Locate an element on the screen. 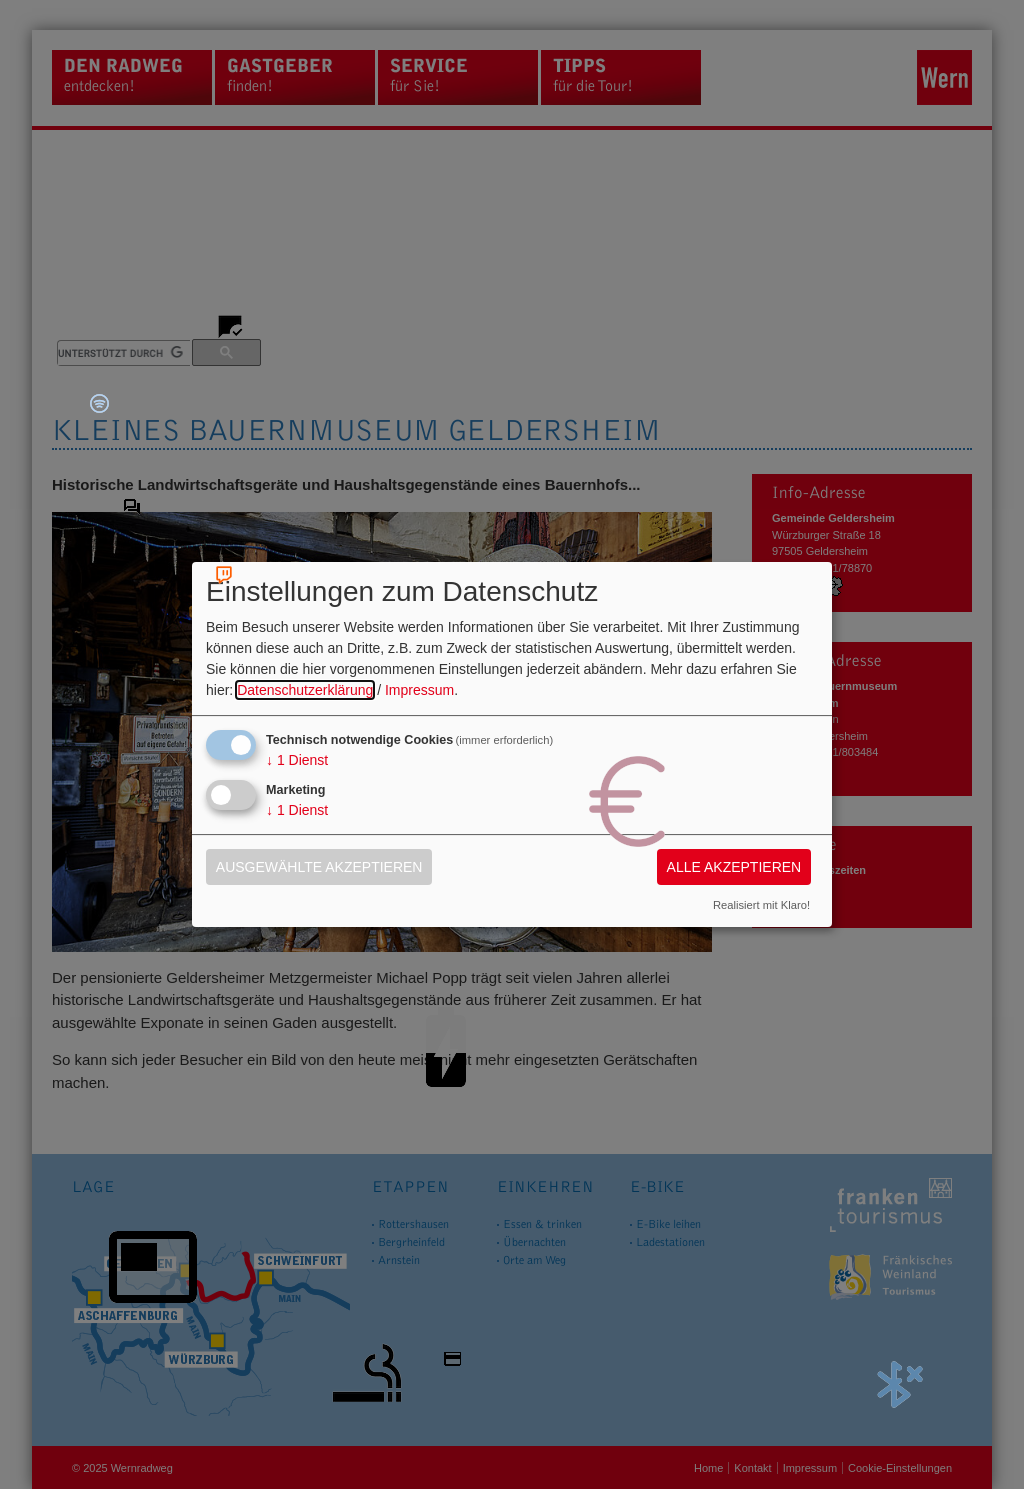 This screenshot has height=1489, width=1024. indicates a smoking-permitted area is located at coordinates (367, 1378).